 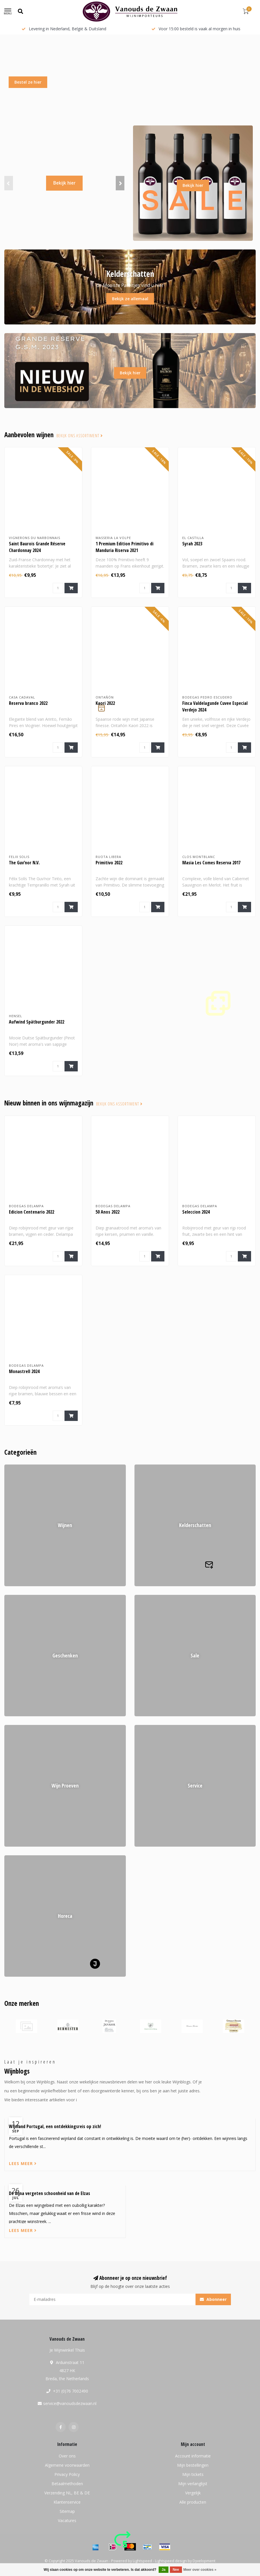 What do you see at coordinates (101, 708) in the screenshot?
I see `collapse the navigation bar` at bounding box center [101, 708].